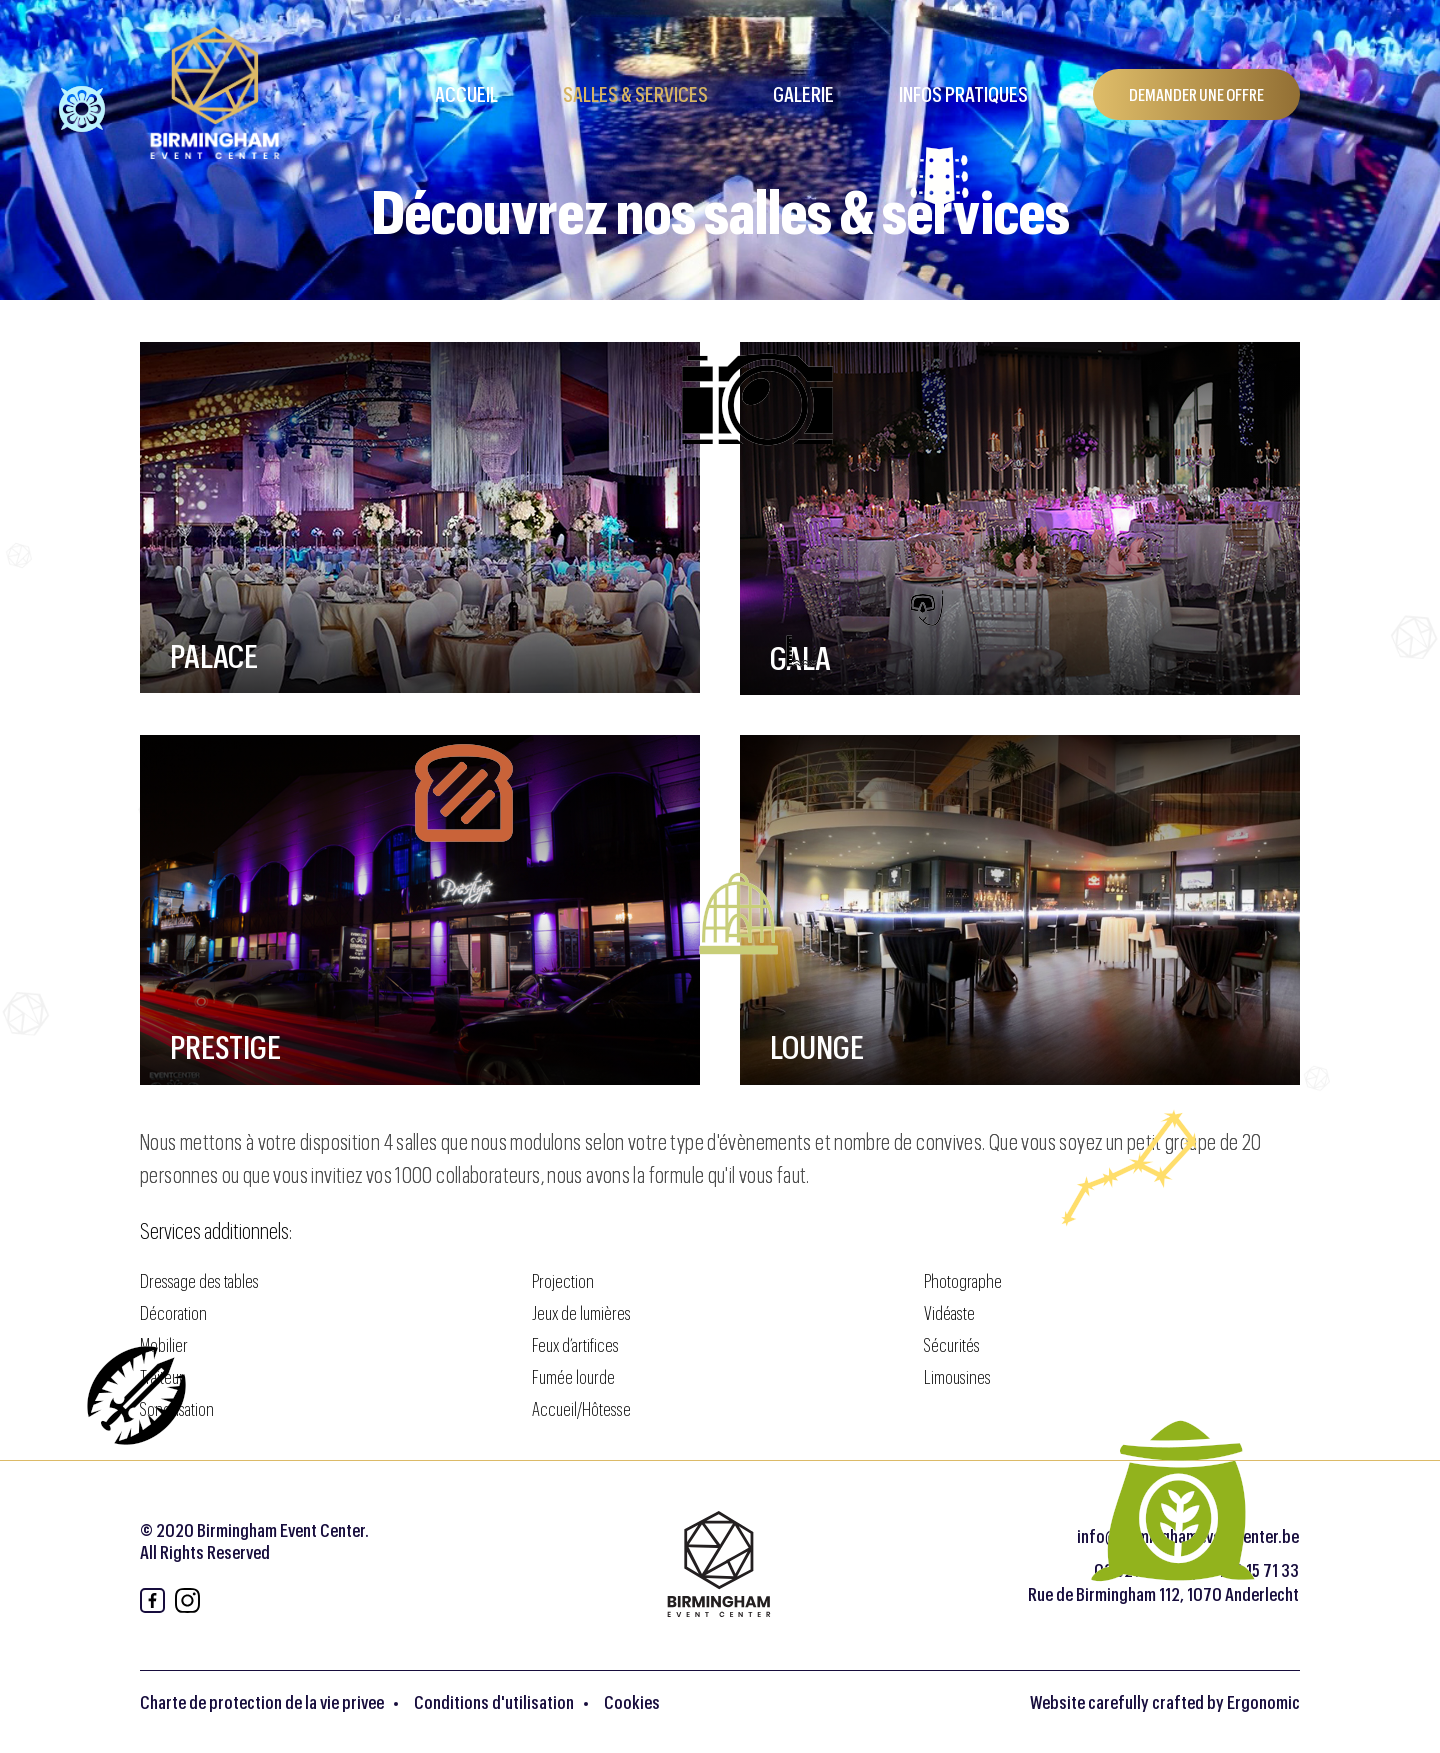 The image size is (1440, 1753). What do you see at coordinates (82, 109) in the screenshot?
I see `decorative floral game emblem or badge` at bounding box center [82, 109].